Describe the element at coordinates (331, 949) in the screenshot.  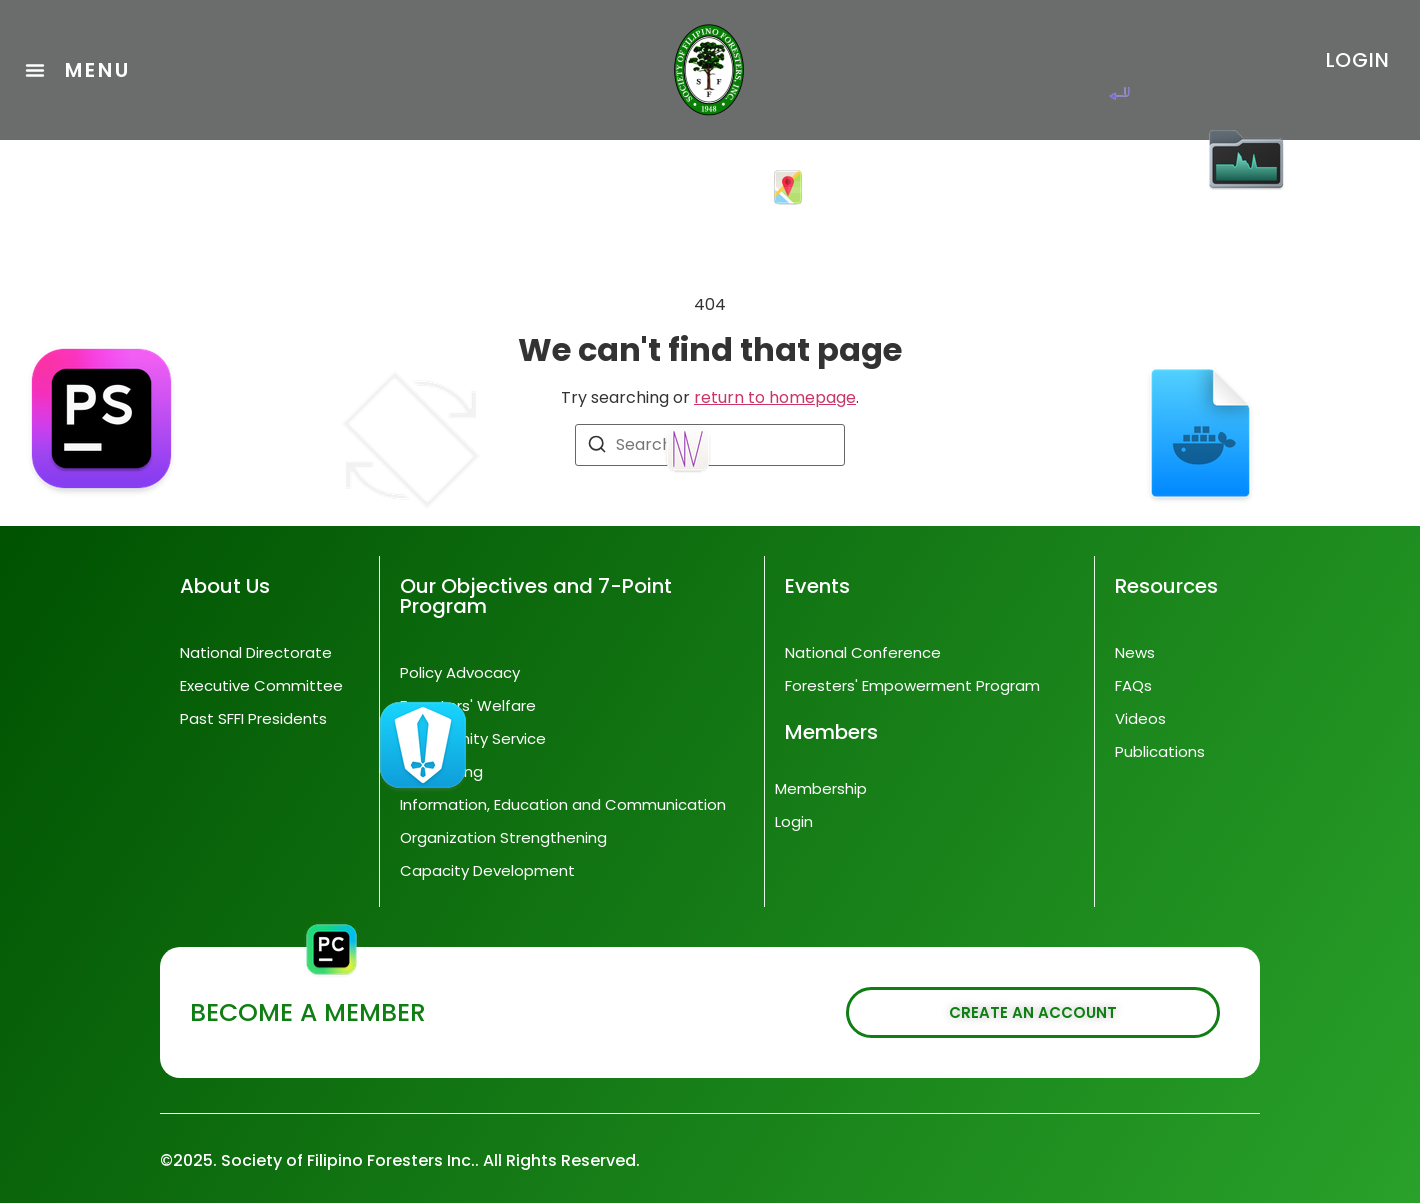
I see `open PyCharm IDE` at that location.